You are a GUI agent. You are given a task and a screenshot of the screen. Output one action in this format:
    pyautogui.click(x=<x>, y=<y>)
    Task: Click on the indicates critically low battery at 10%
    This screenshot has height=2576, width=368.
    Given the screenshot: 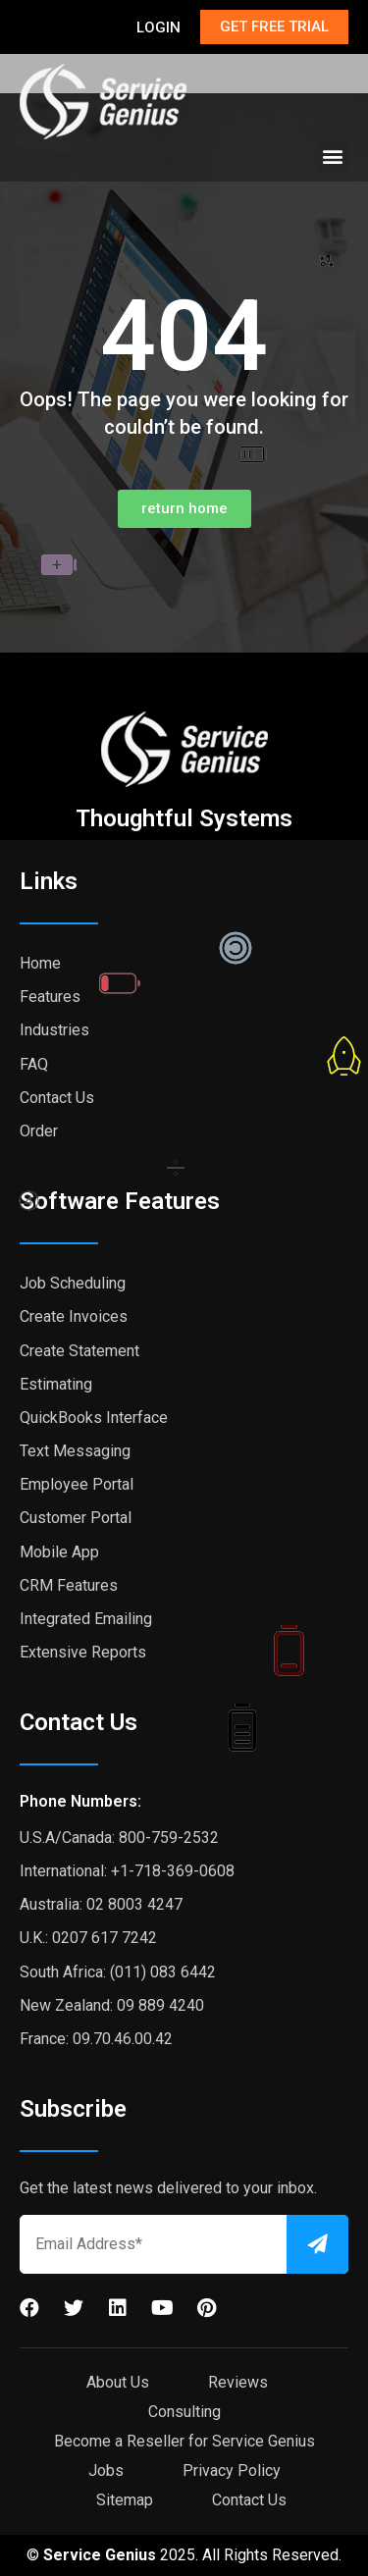 What is the action you would take?
    pyautogui.click(x=120, y=983)
    